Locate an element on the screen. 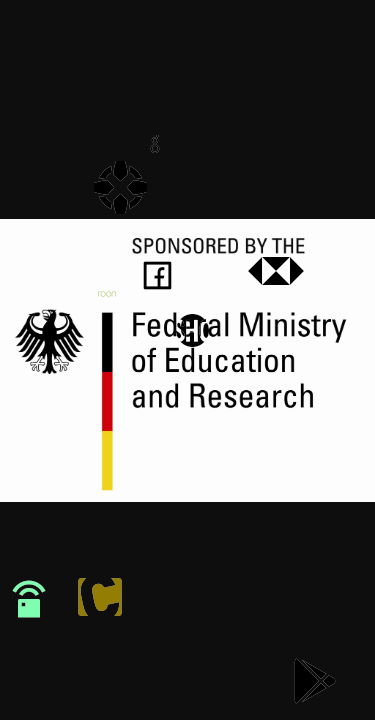 This screenshot has height=720, width=375. contao CMS logo is located at coordinates (100, 597).